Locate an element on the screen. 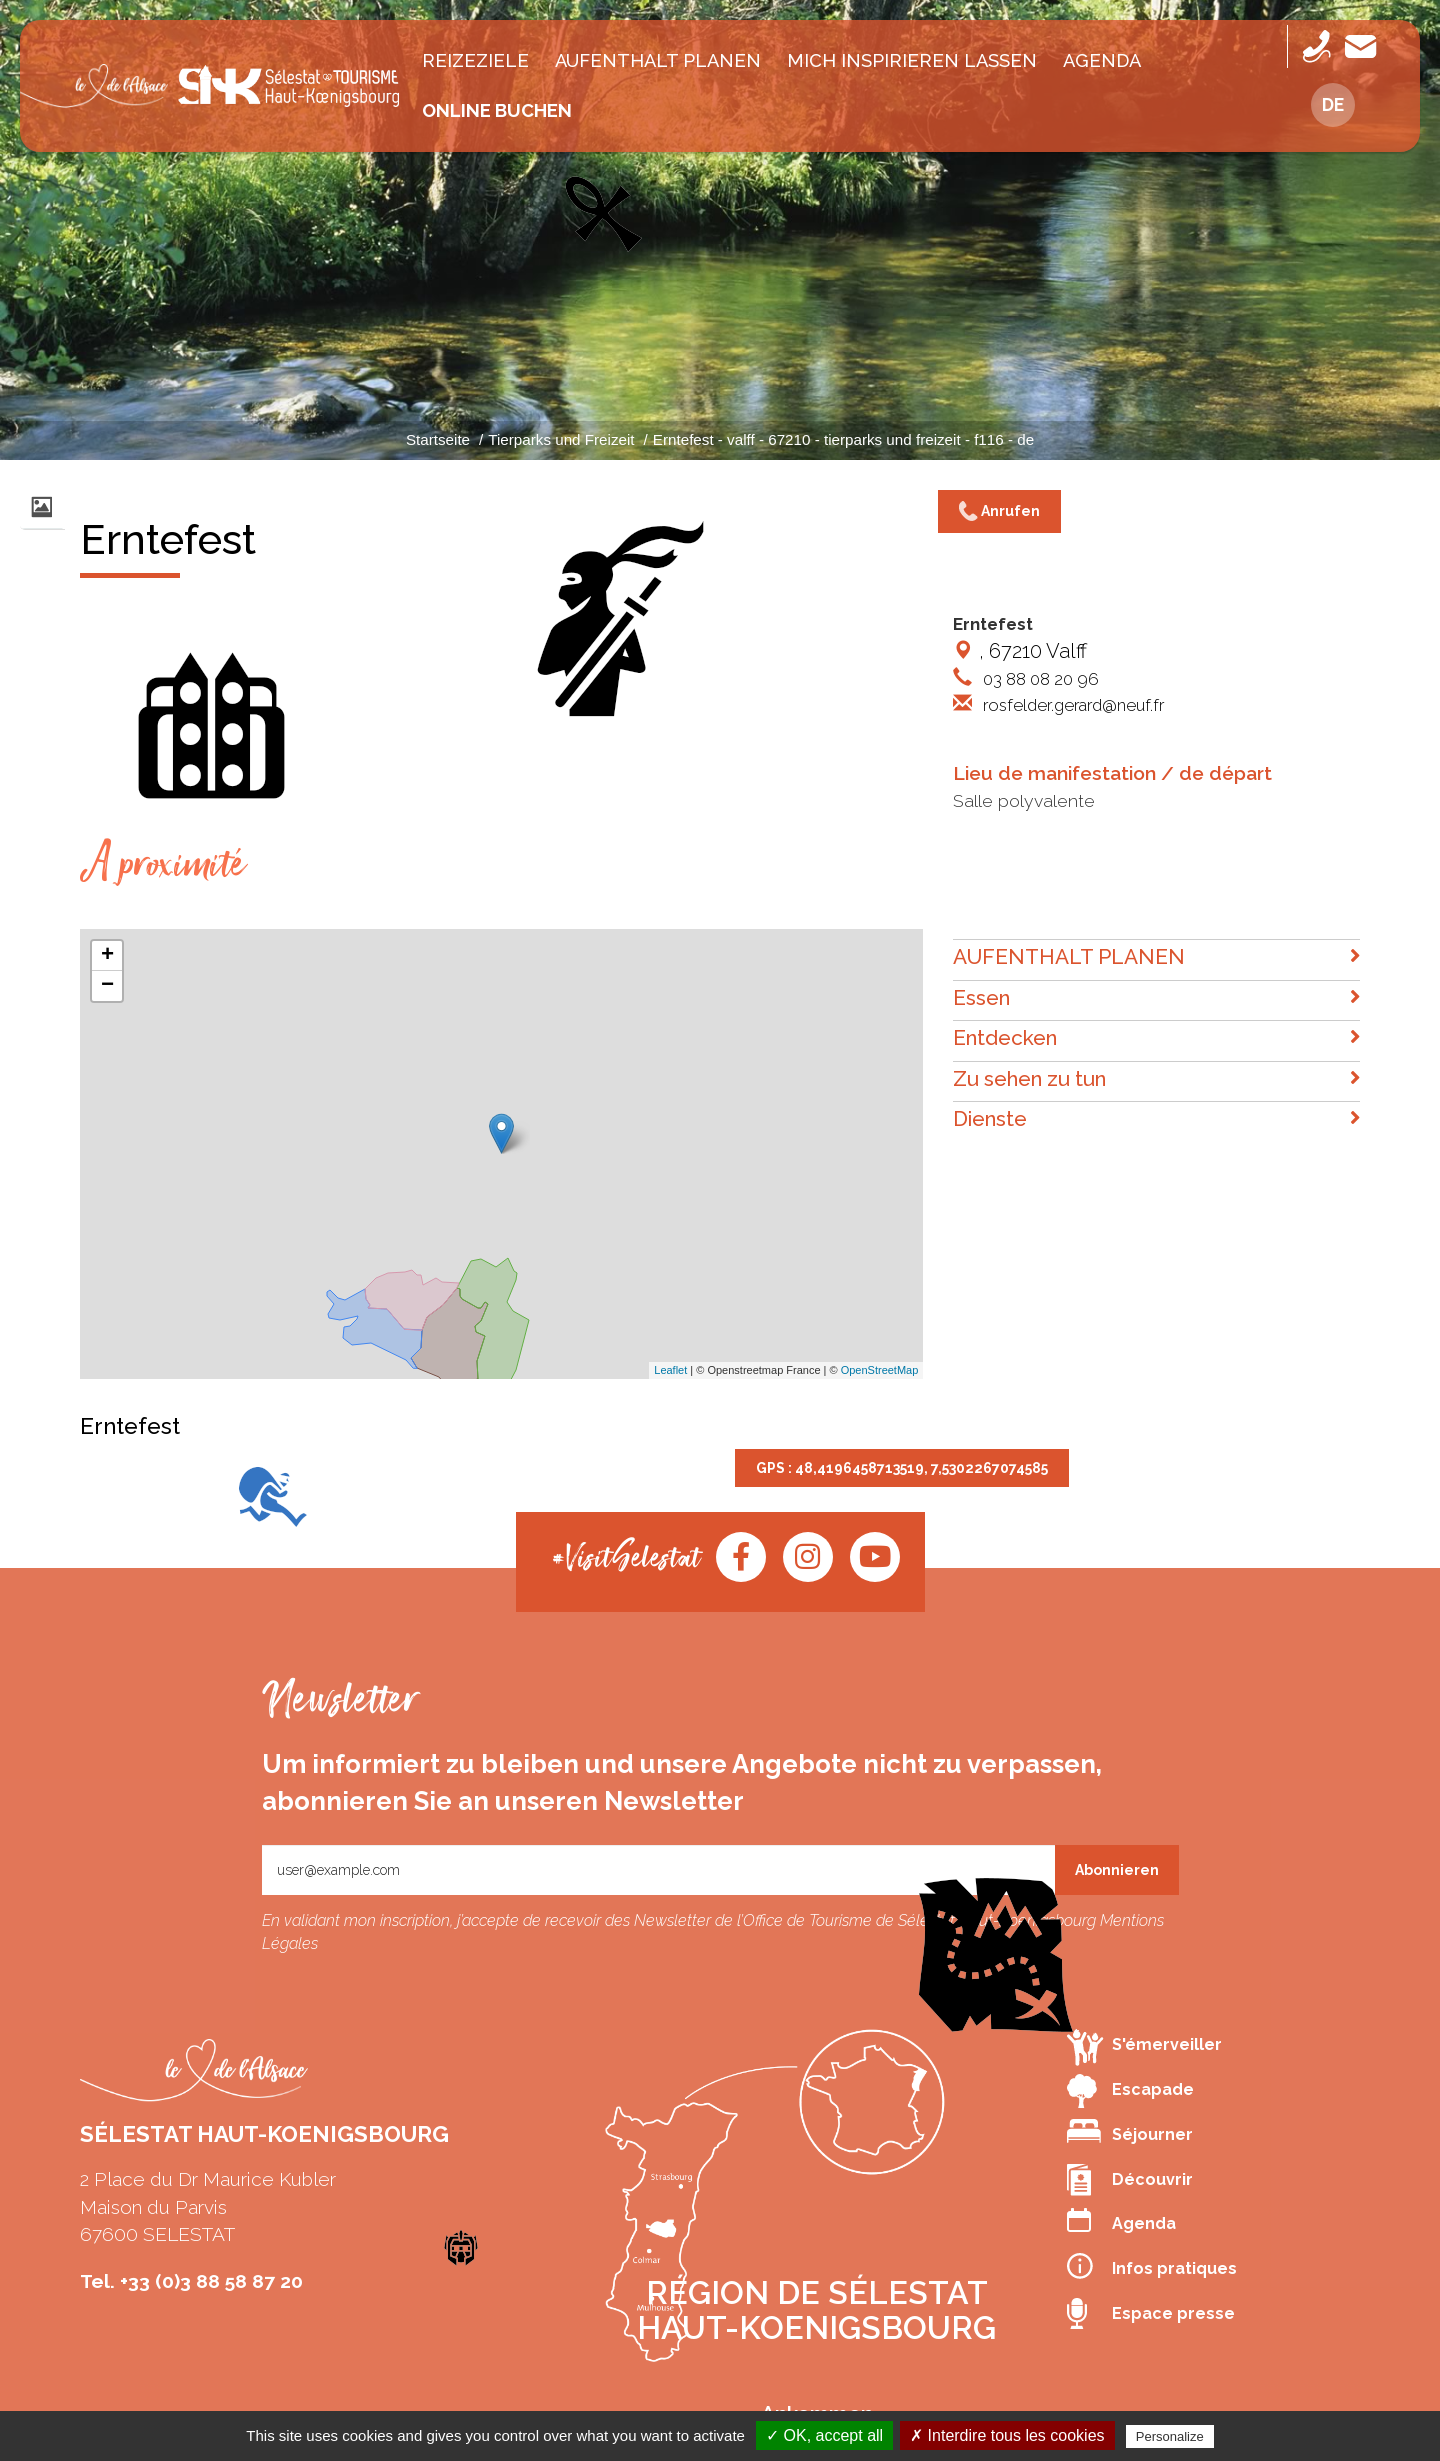  select mech or robot character class is located at coordinates (461, 2248).